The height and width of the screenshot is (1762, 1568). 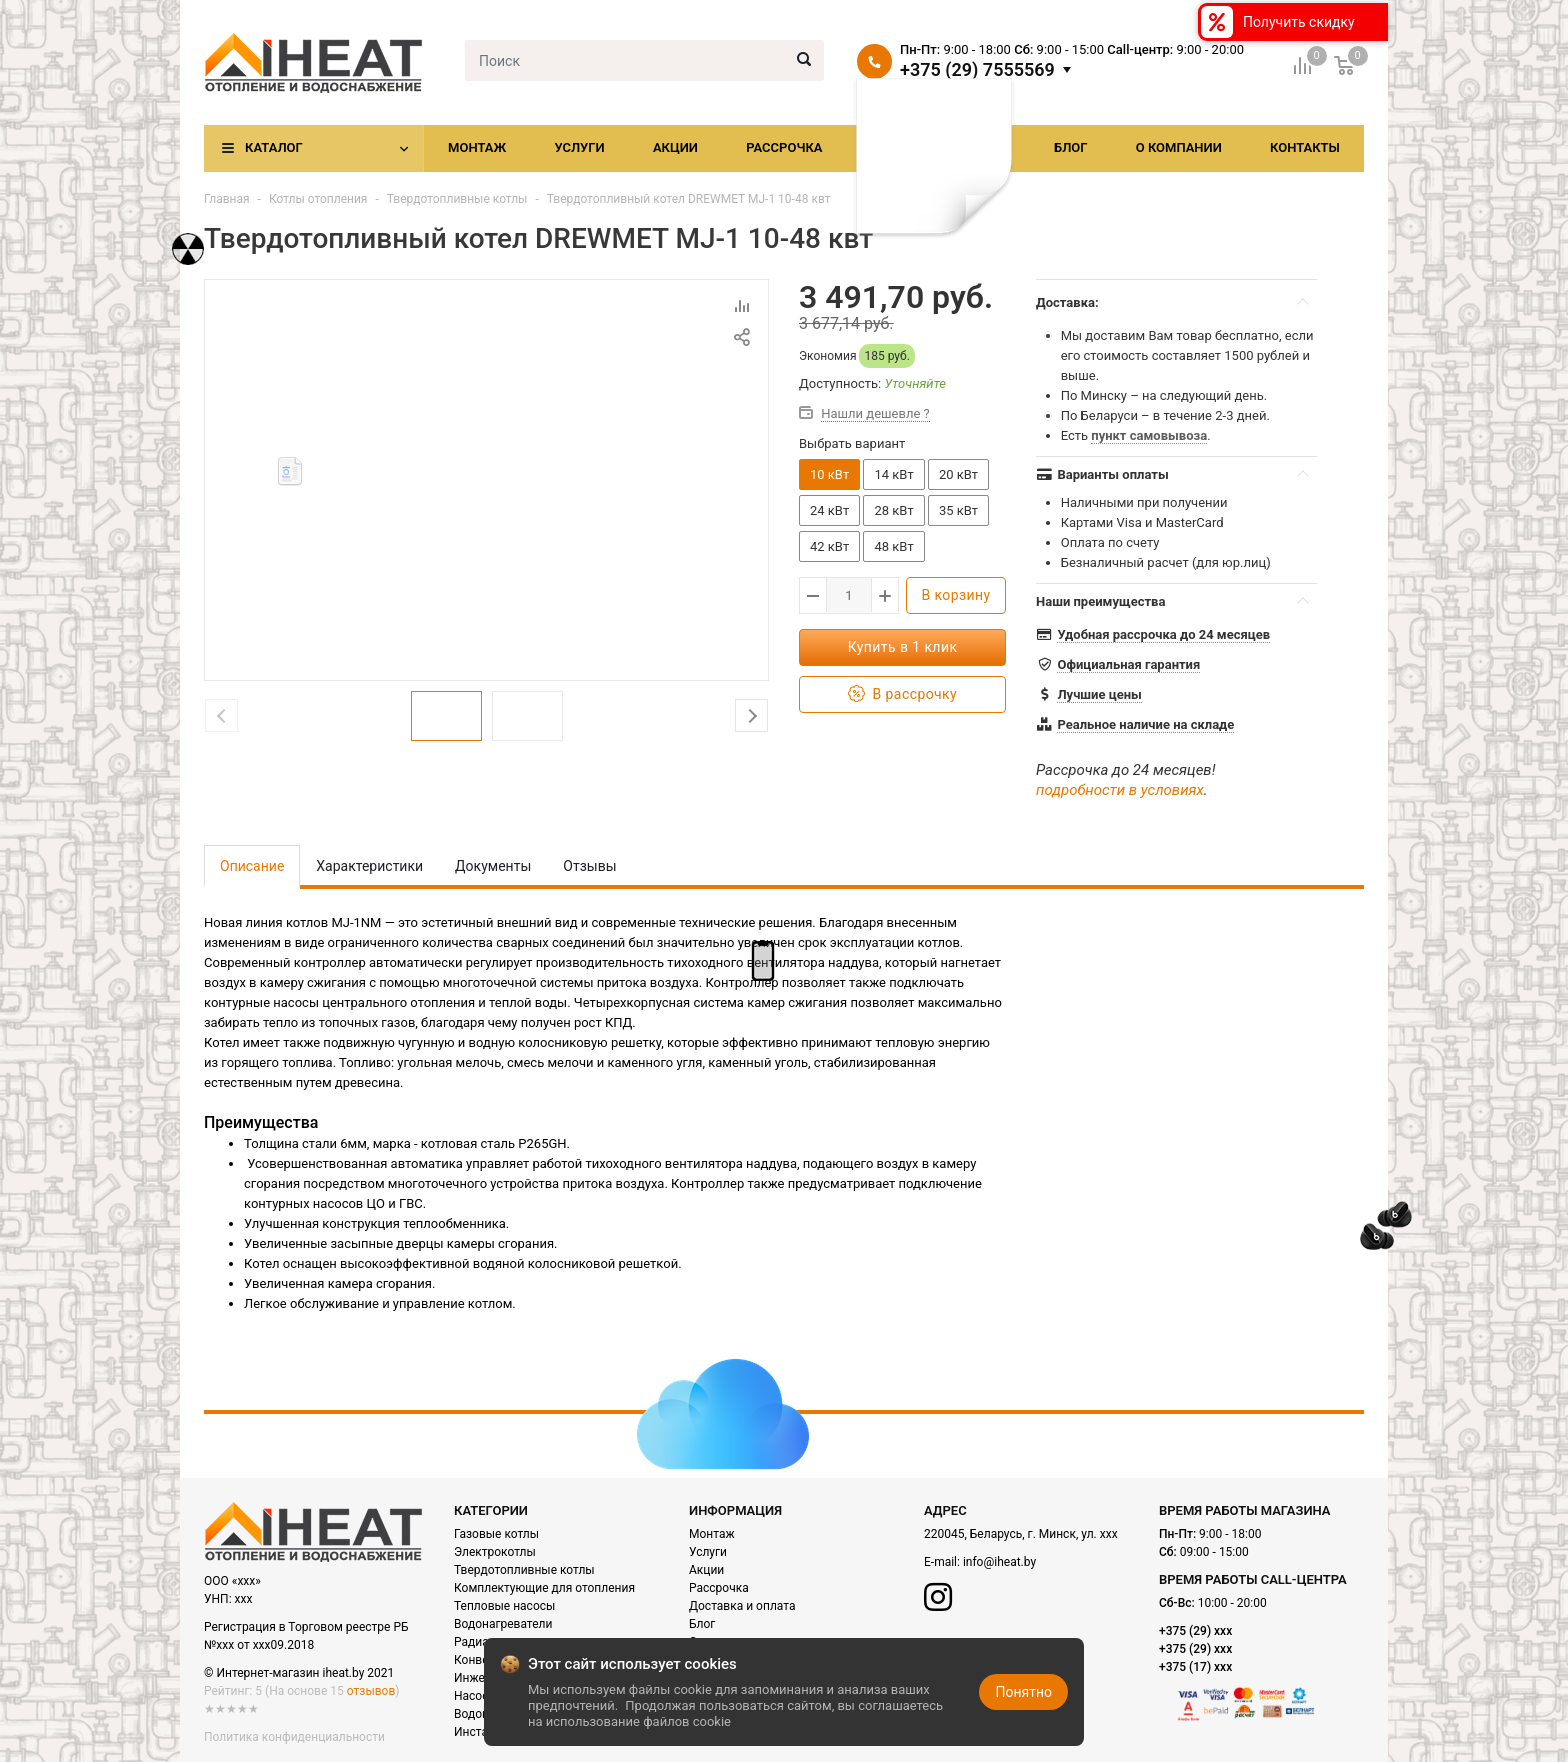 What do you see at coordinates (1386, 1226) in the screenshot?
I see `beats wireless earbuds device icon` at bounding box center [1386, 1226].